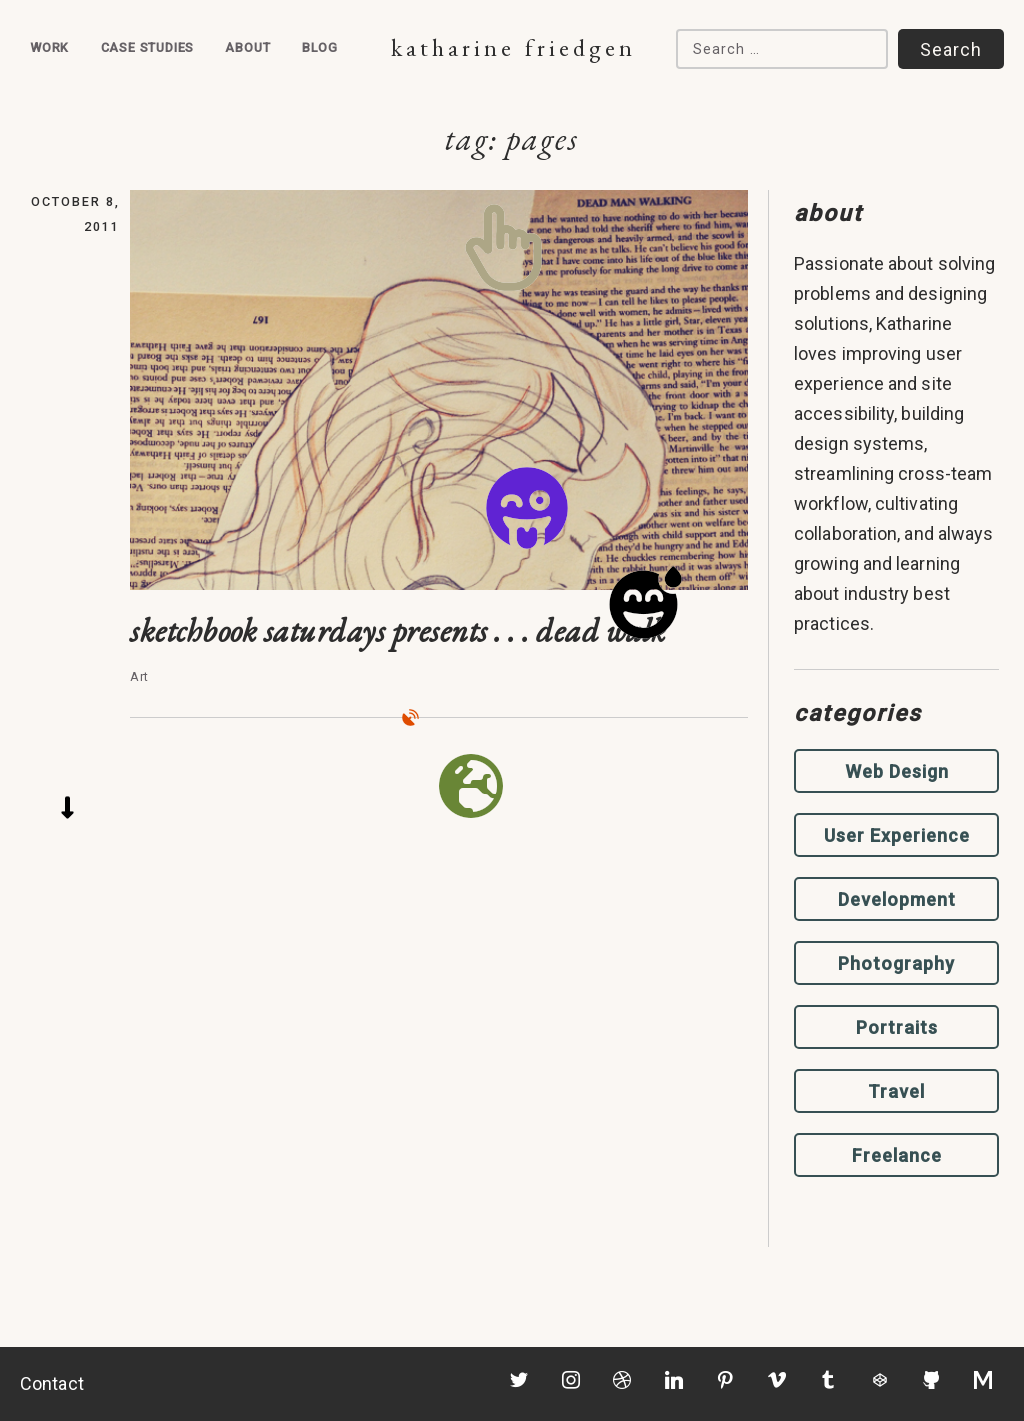  I want to click on scroll down or view more content, so click(67, 807).